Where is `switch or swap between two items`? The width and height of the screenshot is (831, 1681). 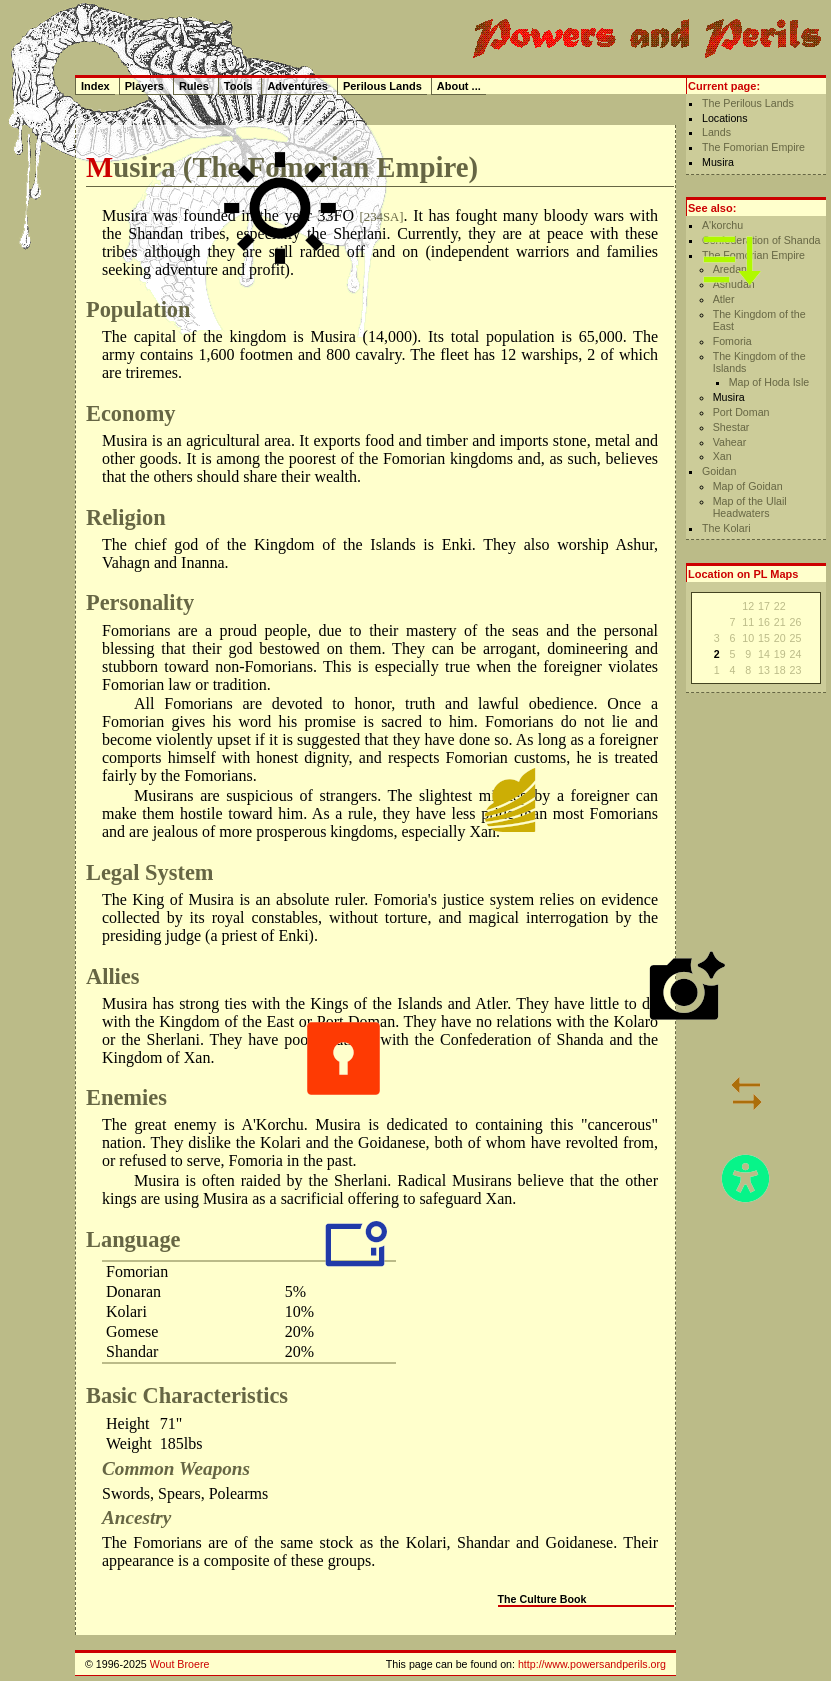
switch or swap between two items is located at coordinates (746, 1093).